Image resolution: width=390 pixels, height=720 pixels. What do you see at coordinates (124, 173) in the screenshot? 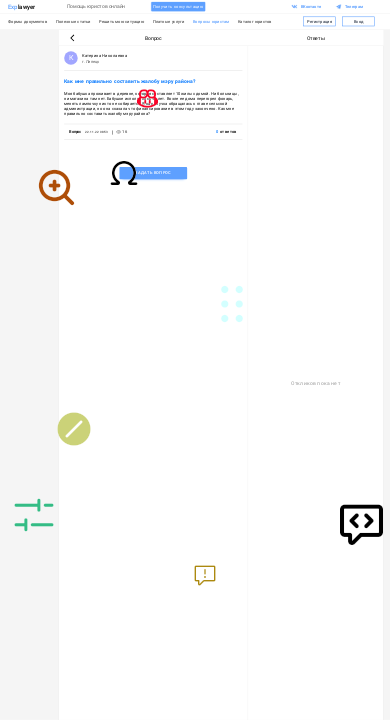
I see `represents the omega symbol in mathematical or scientific contexts` at bounding box center [124, 173].